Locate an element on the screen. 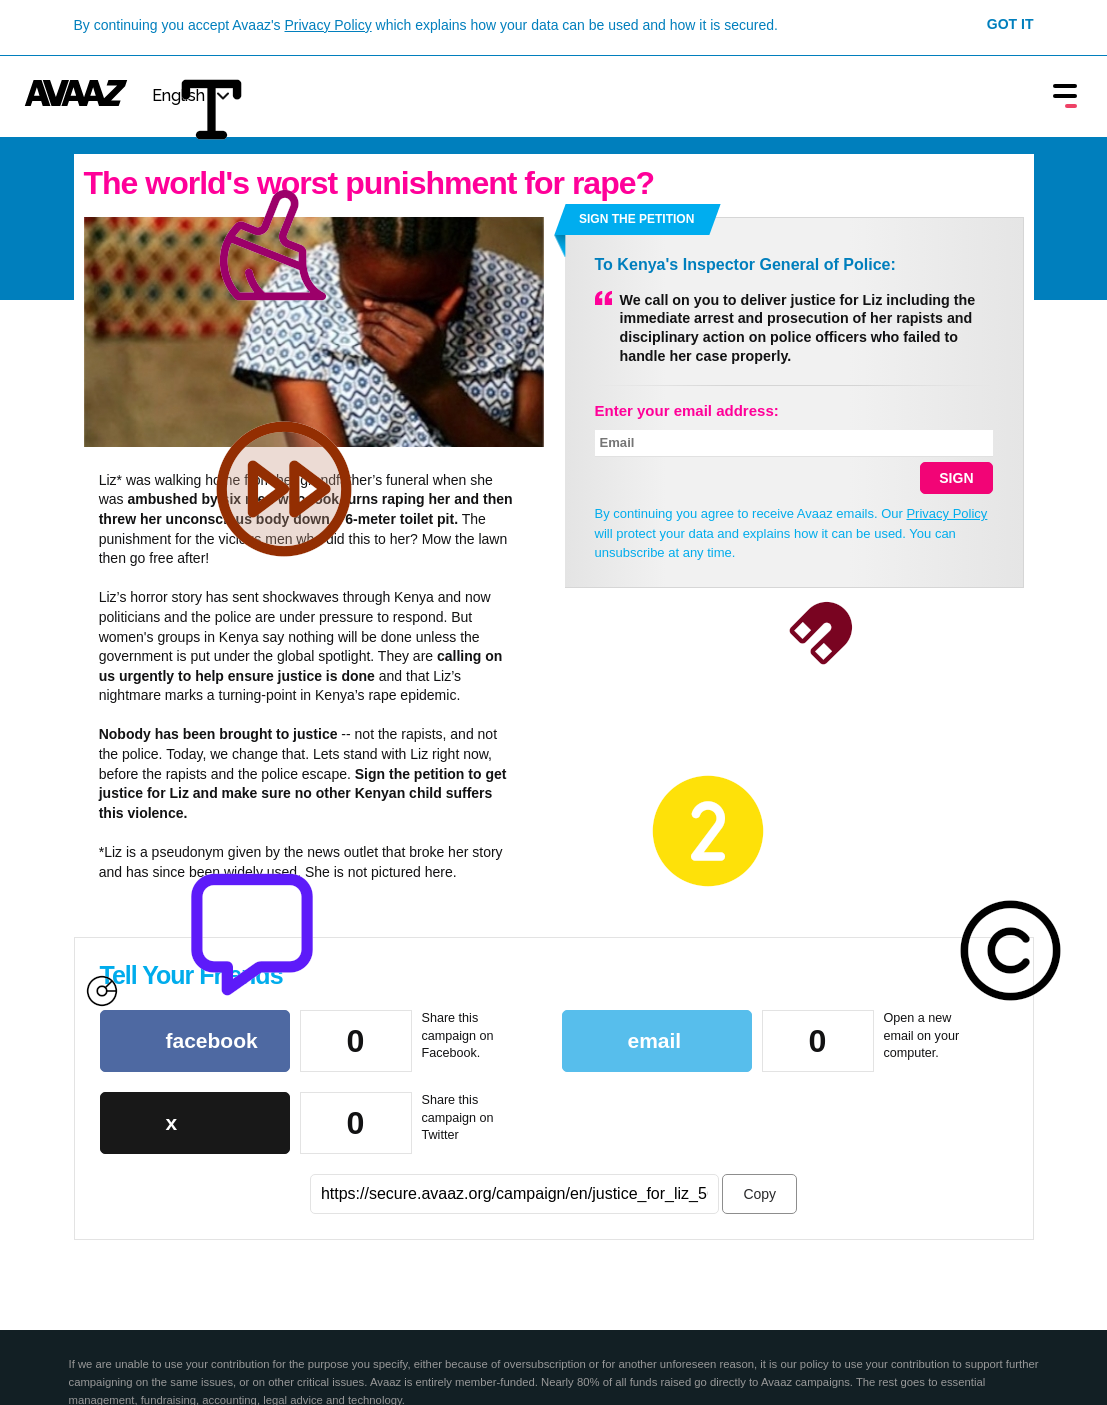 The width and height of the screenshot is (1107, 1405). play or access audio/music files is located at coordinates (102, 991).